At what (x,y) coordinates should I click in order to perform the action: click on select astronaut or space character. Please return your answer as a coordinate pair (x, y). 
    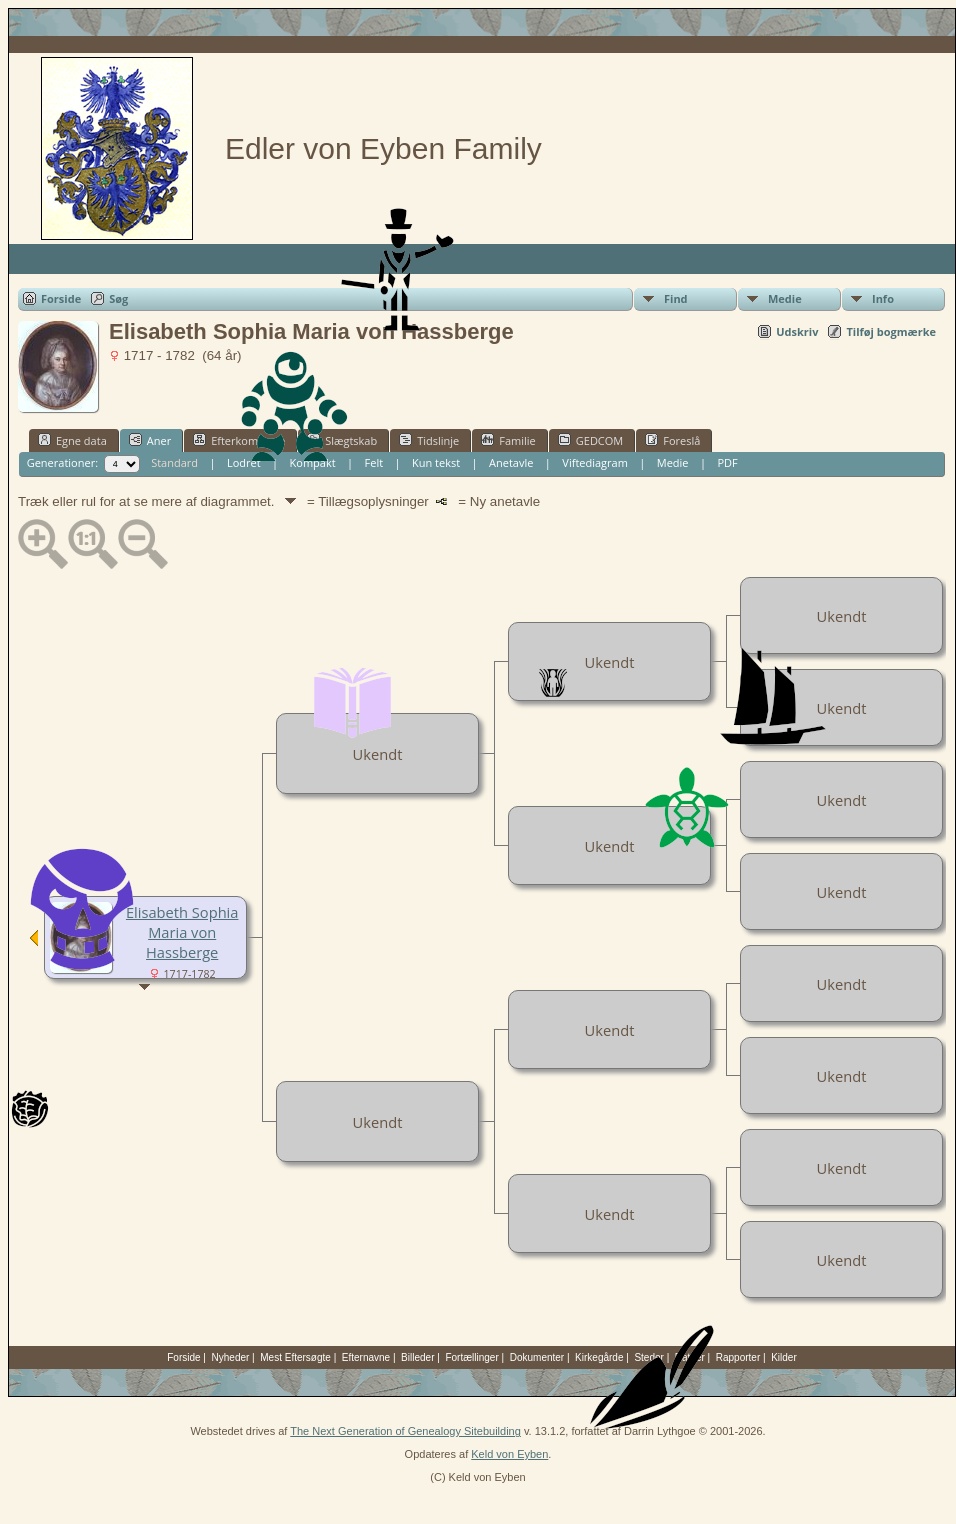
    Looking at the image, I should click on (292, 406).